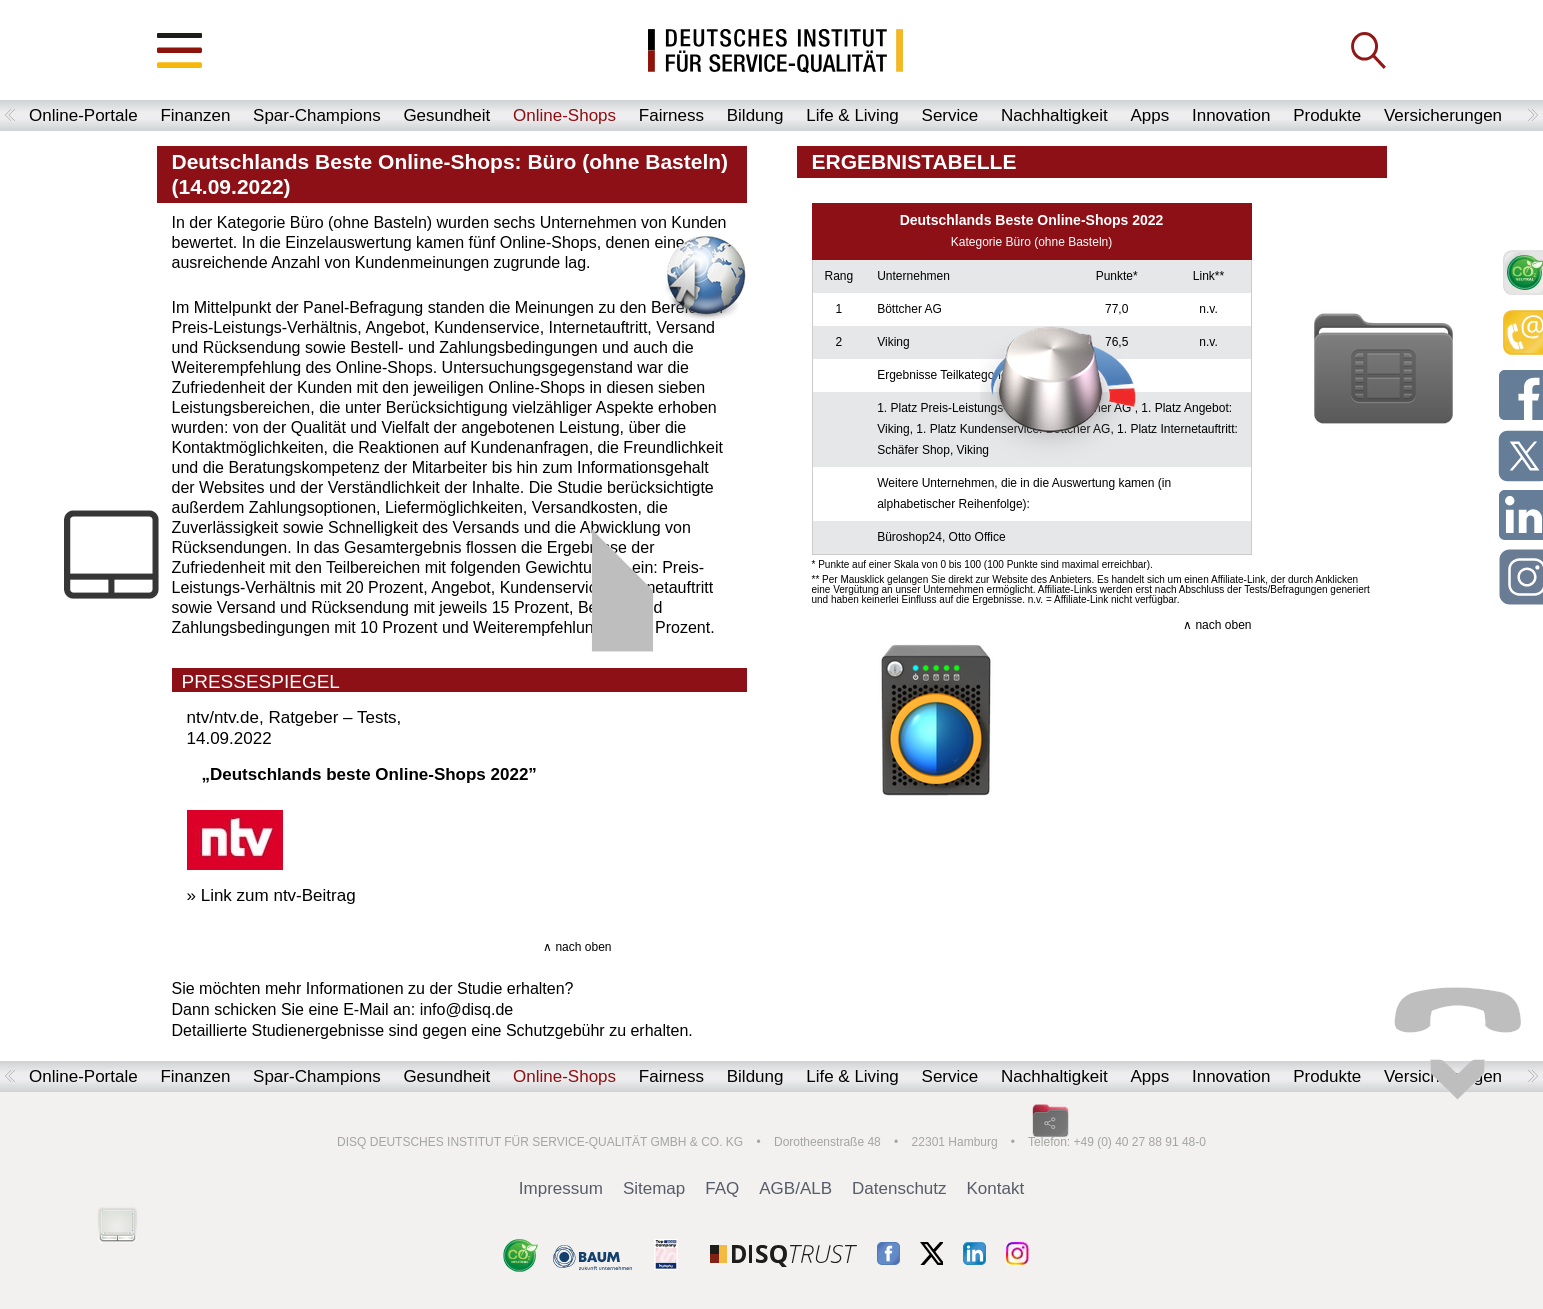 Image resolution: width=1543 pixels, height=1309 pixels. I want to click on touchpad input device settings, so click(117, 1226).